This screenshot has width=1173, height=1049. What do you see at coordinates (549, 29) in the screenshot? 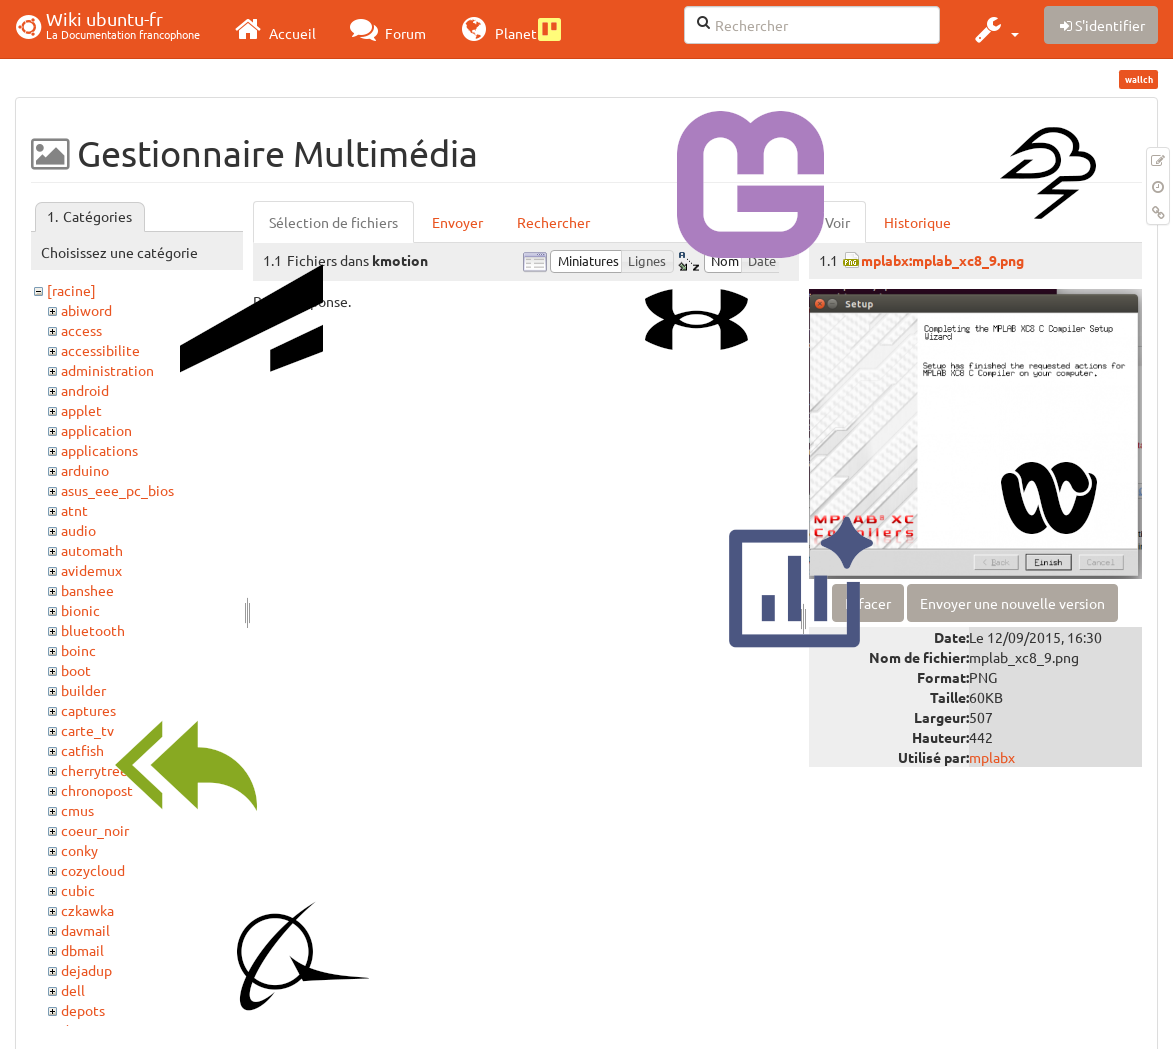
I see `open trello app` at bounding box center [549, 29].